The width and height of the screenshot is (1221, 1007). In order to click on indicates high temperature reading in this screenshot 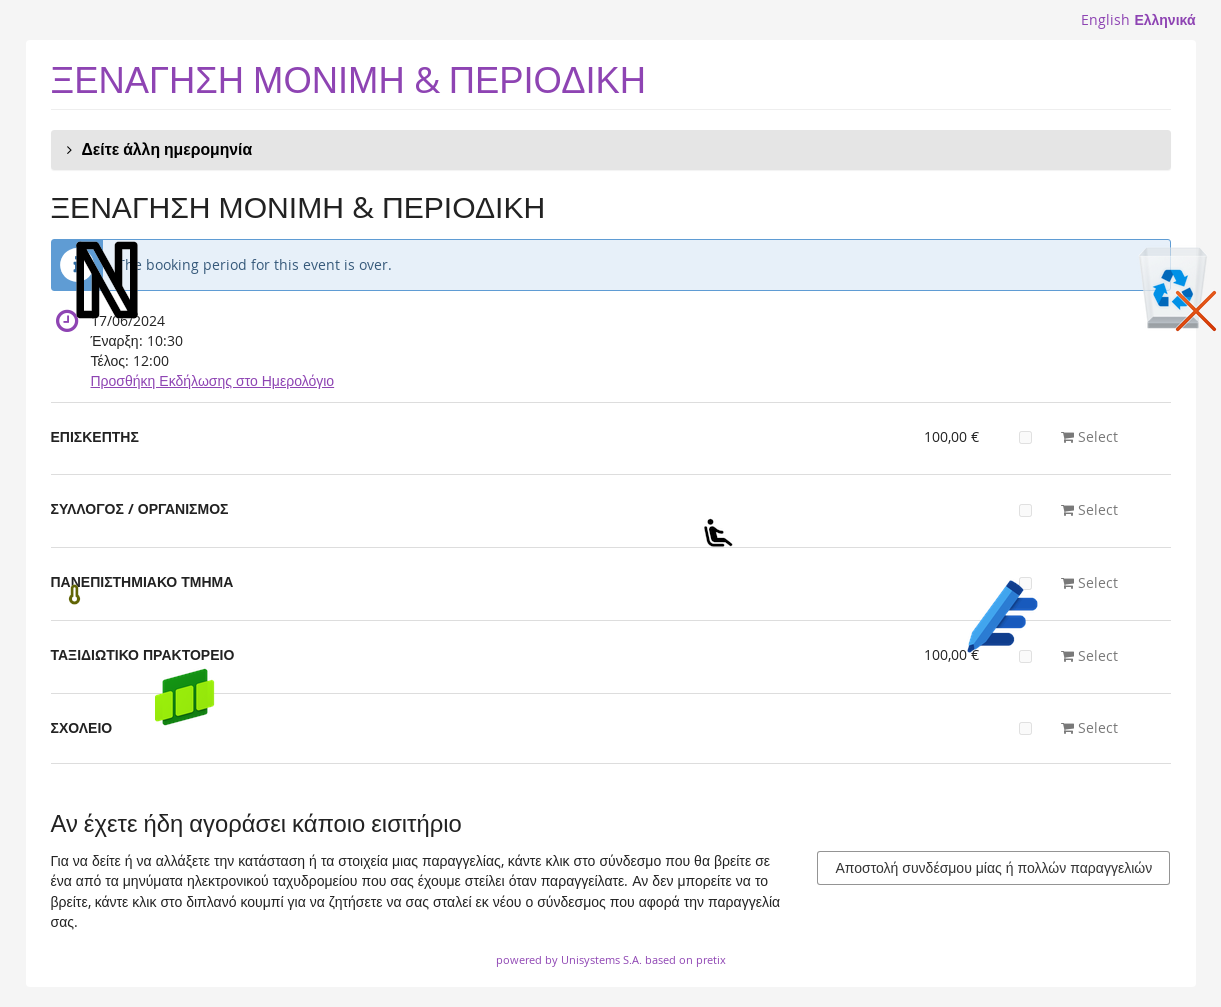, I will do `click(74, 594)`.